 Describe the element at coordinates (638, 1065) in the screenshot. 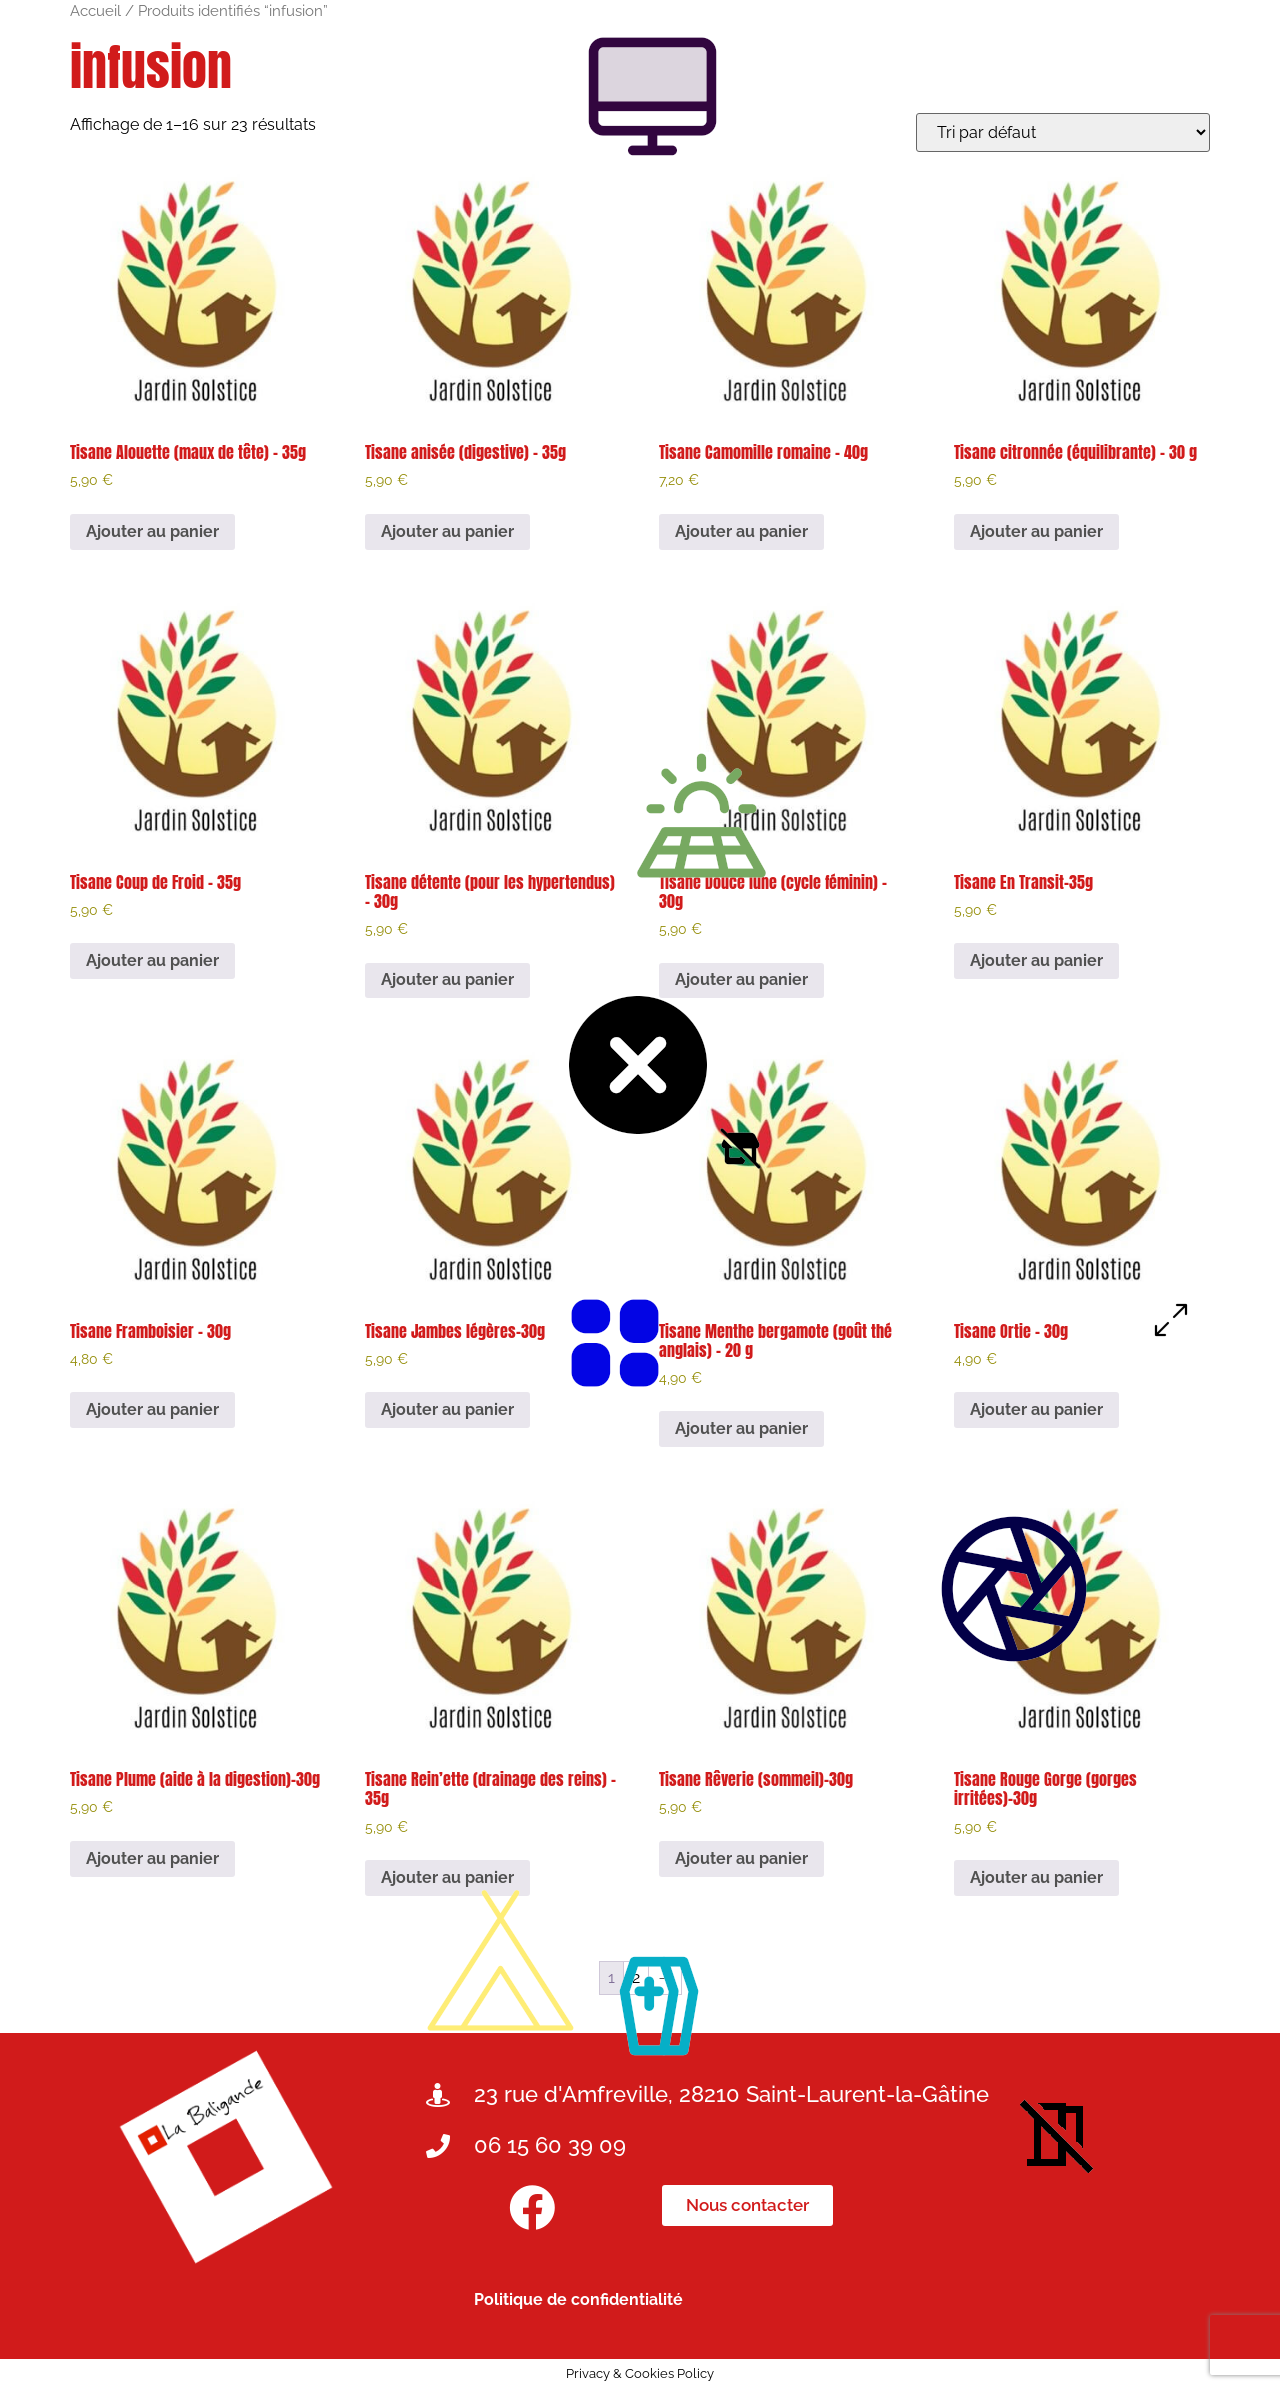

I see `close or dismiss a dialog` at that location.